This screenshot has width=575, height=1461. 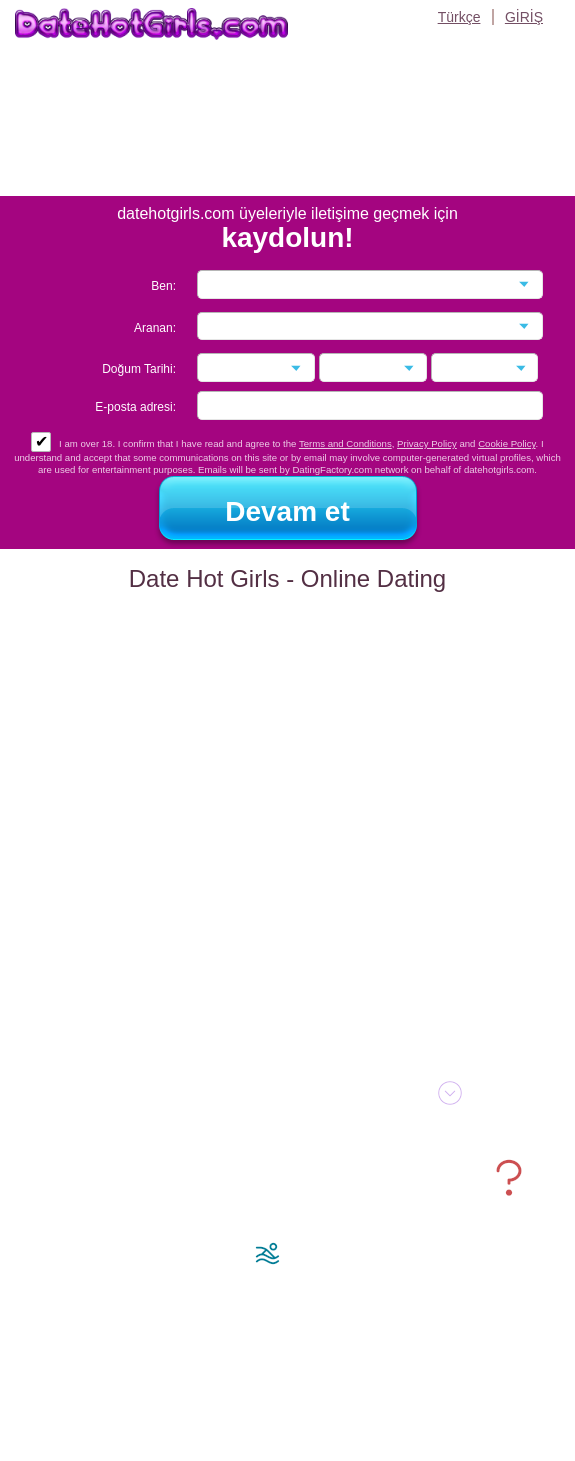 I want to click on access help or support, so click(x=509, y=1177).